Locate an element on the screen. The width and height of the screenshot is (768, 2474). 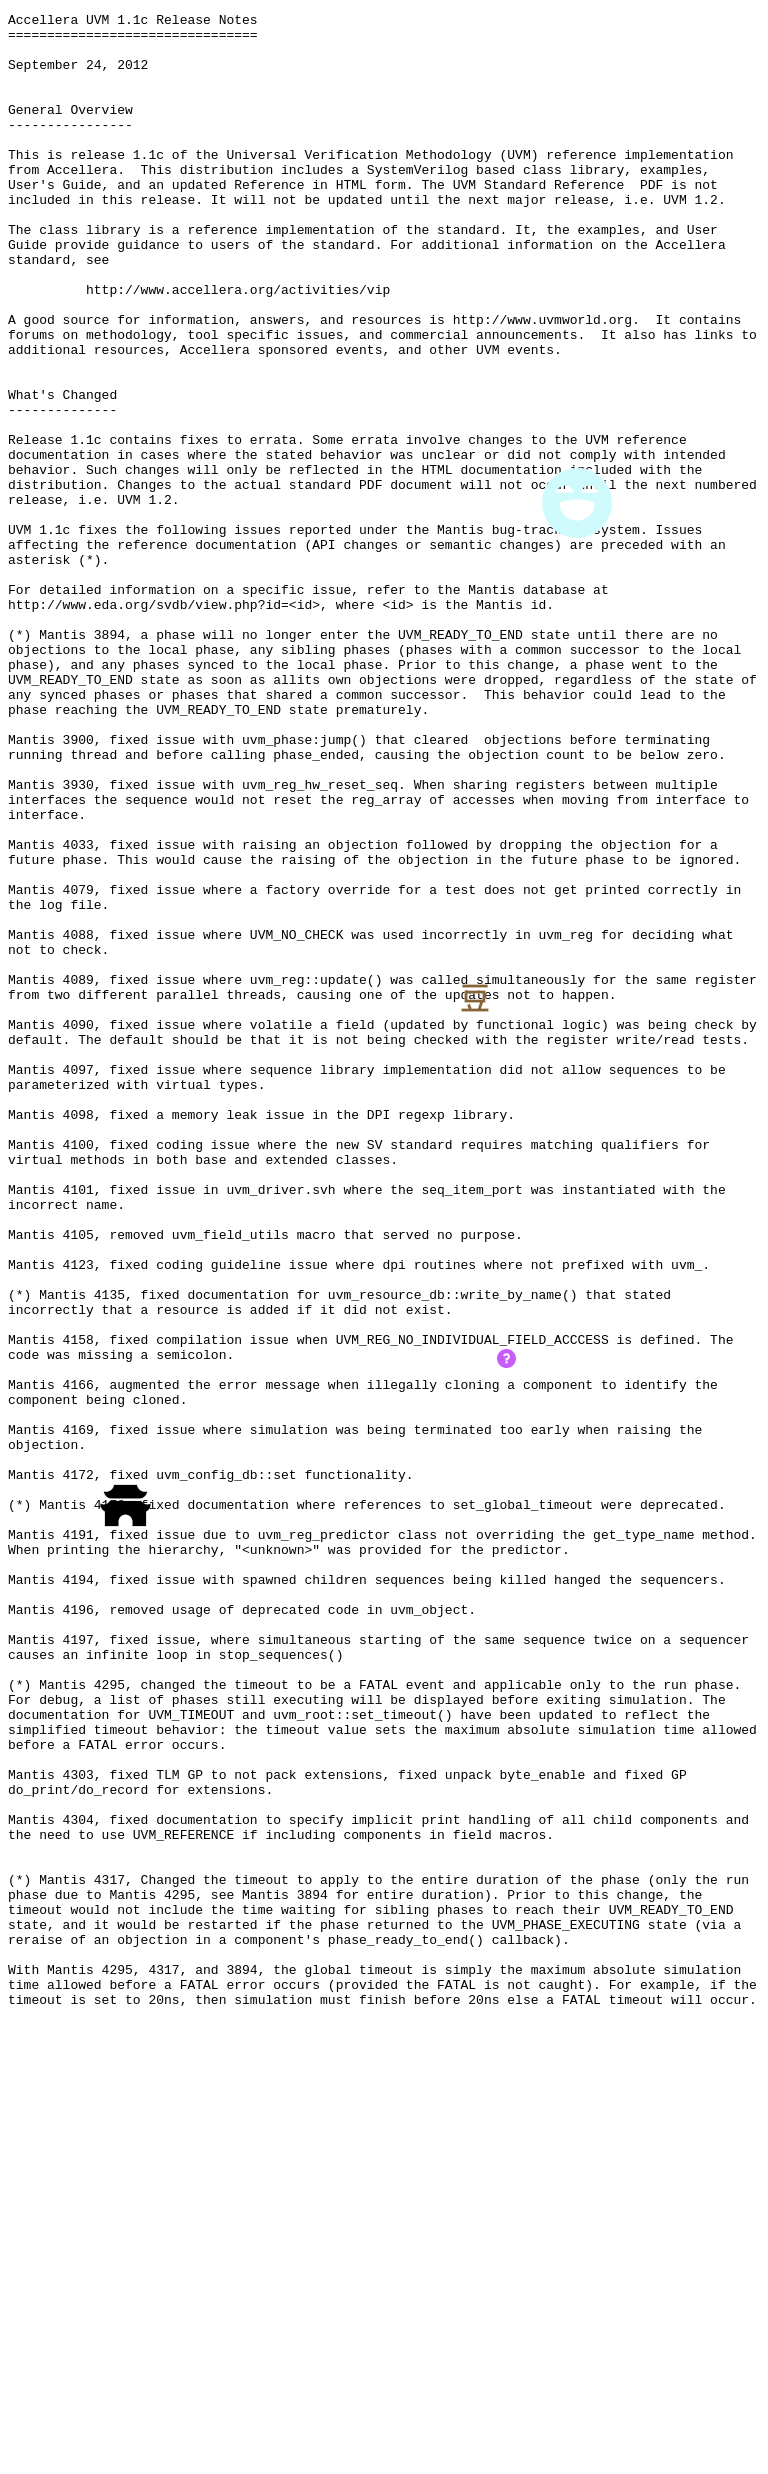
access historical landmarks or monuments is located at coordinates (125, 1505).